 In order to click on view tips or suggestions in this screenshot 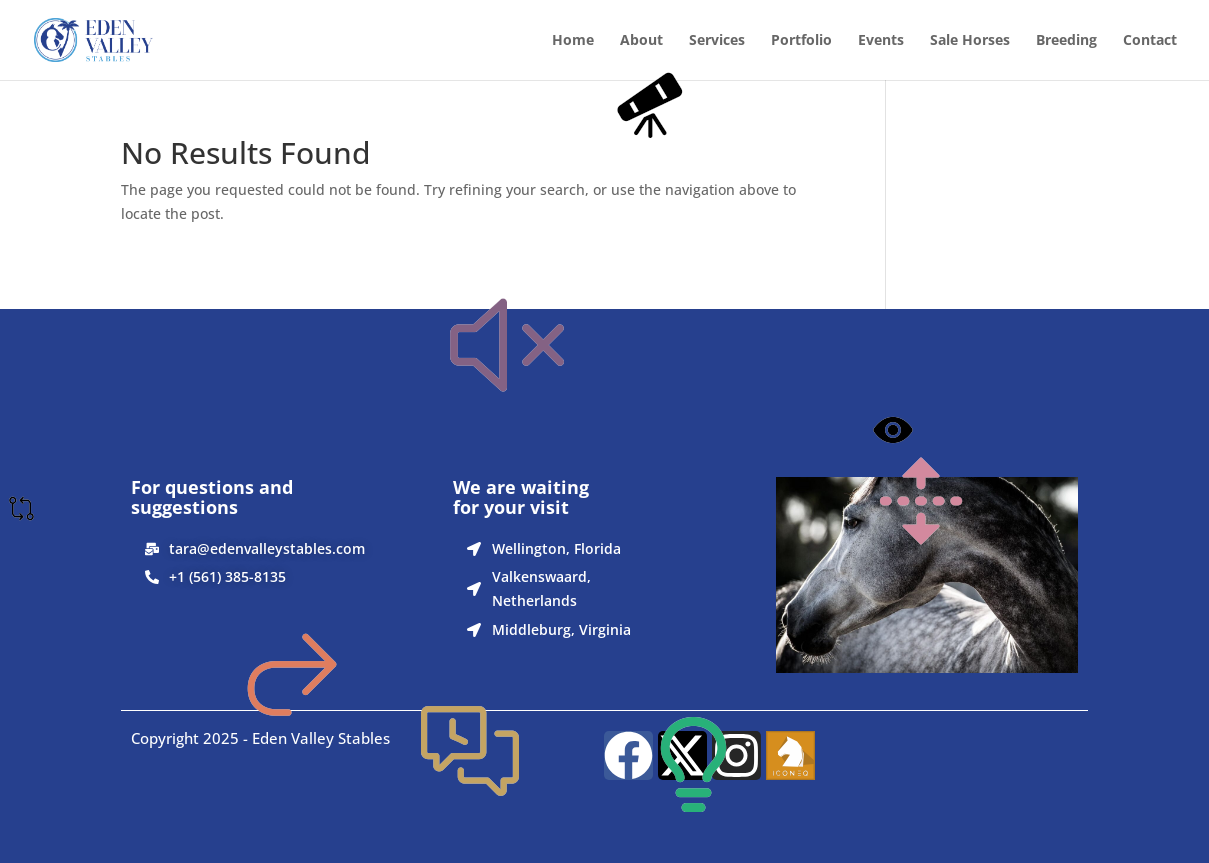, I will do `click(693, 764)`.